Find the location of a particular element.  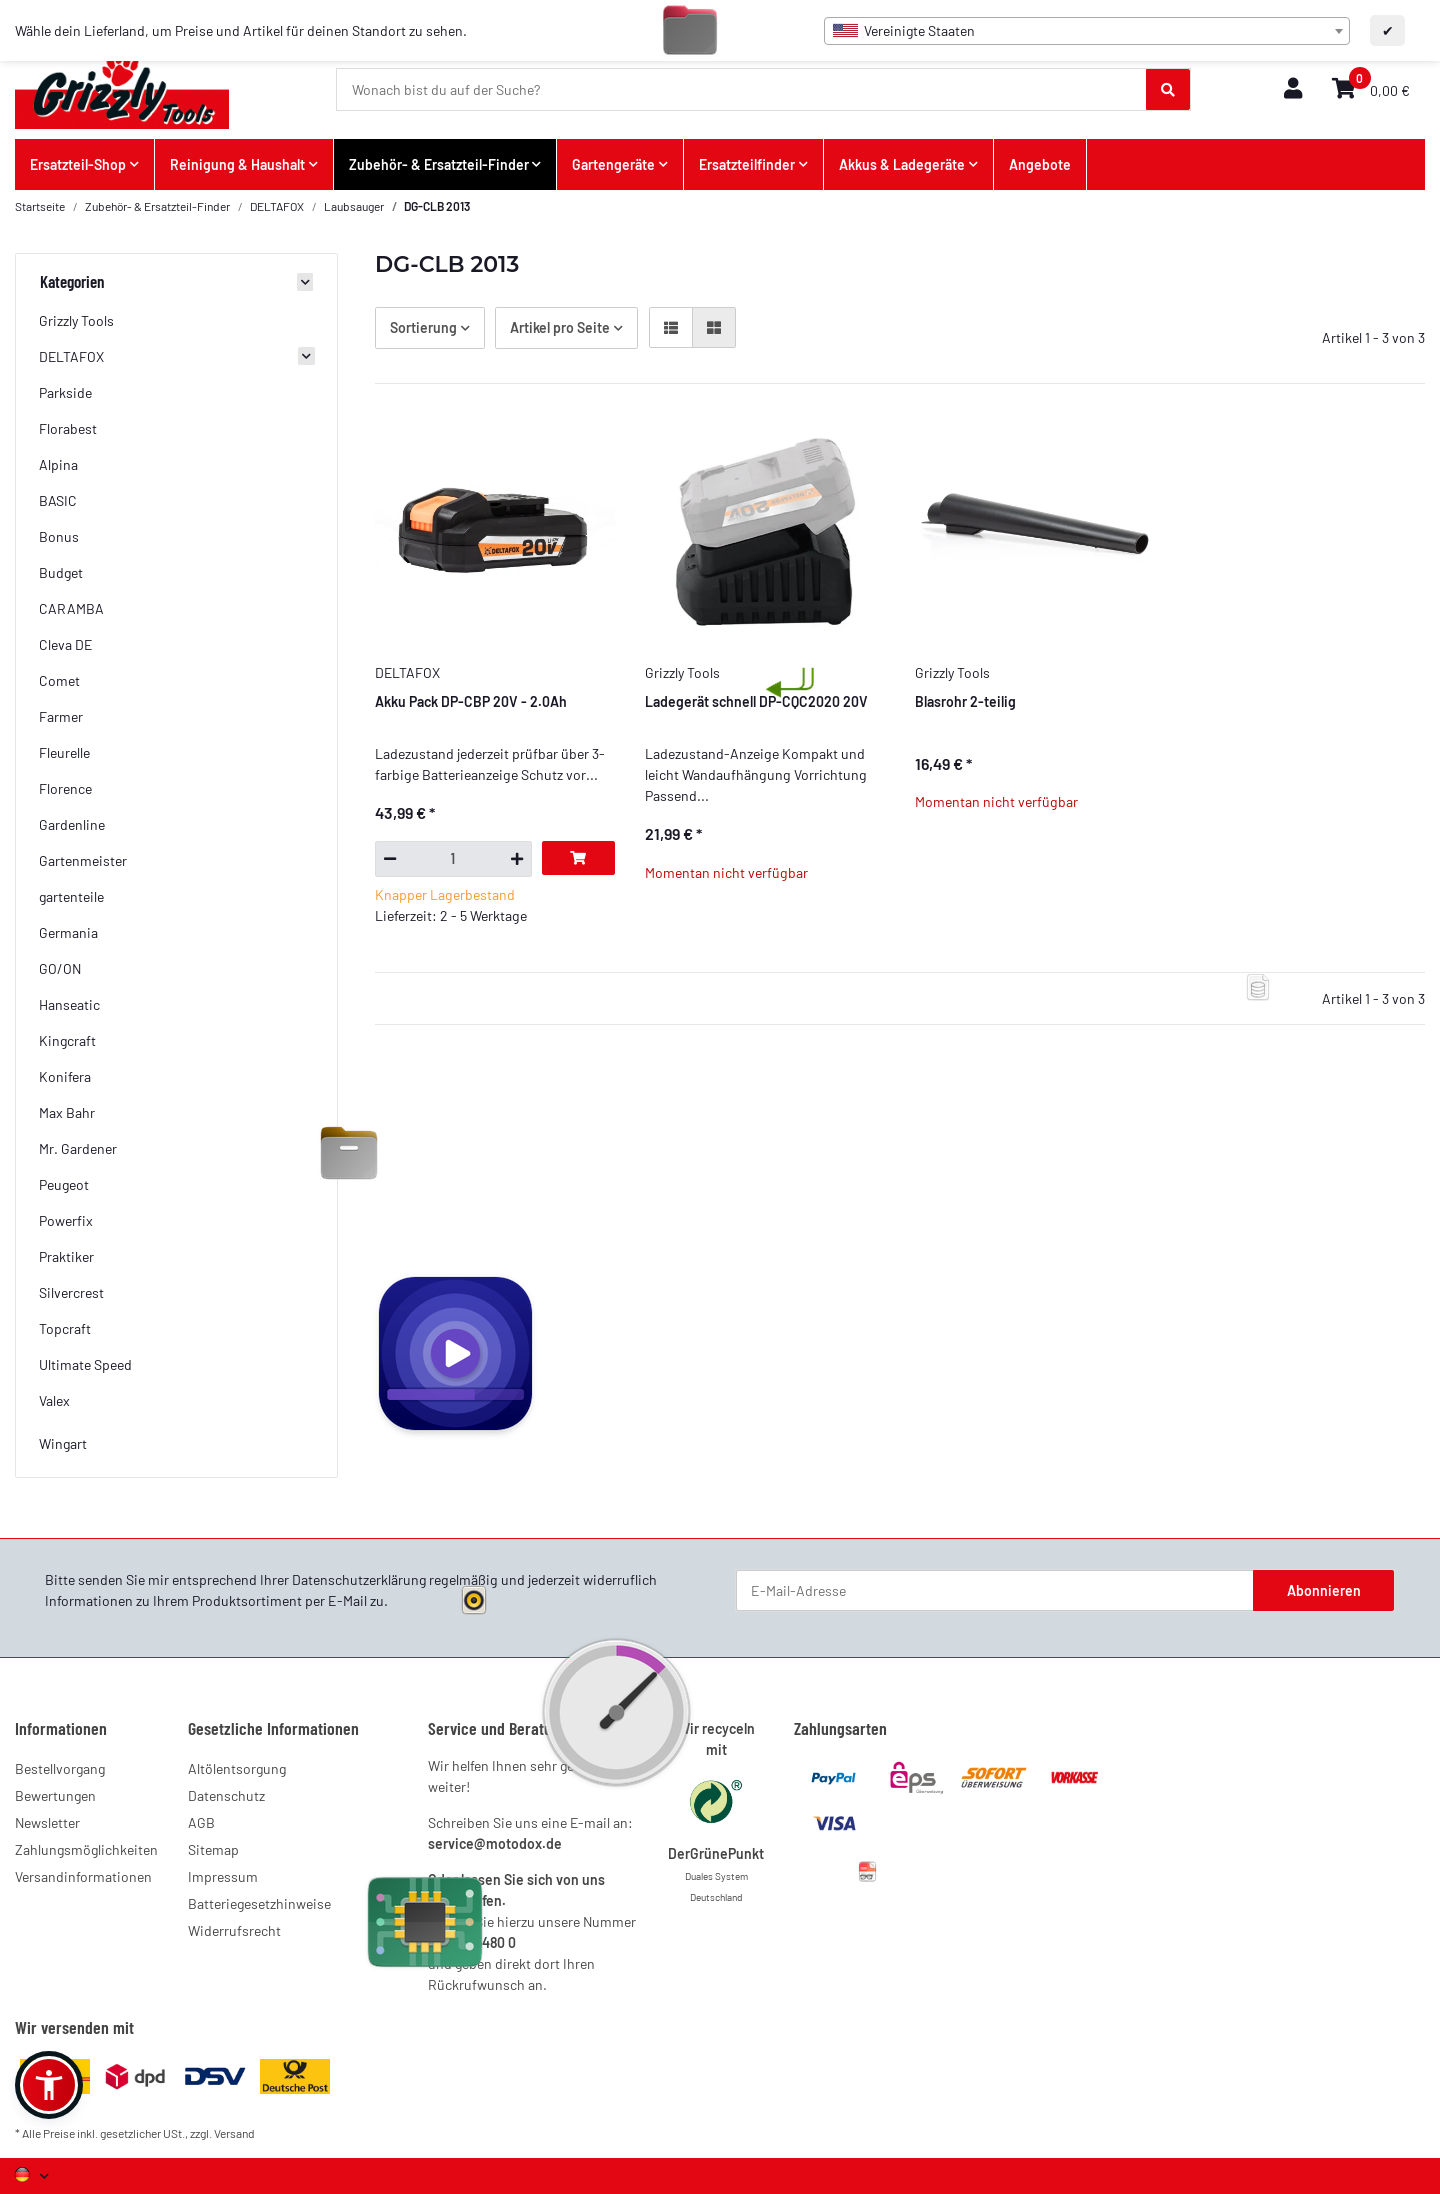

open sysprof system profiler application is located at coordinates (616, 1712).